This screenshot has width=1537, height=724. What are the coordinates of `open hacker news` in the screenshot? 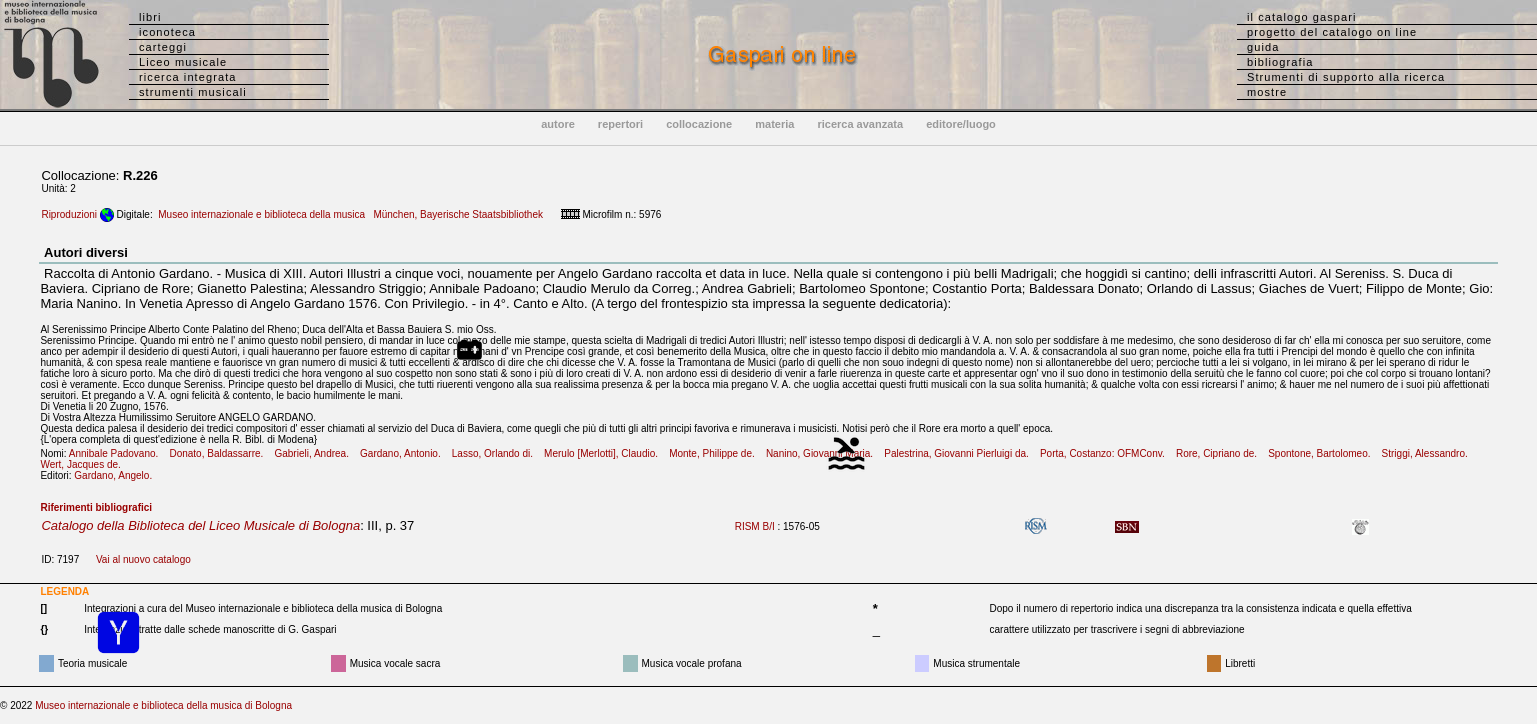 It's located at (118, 632).